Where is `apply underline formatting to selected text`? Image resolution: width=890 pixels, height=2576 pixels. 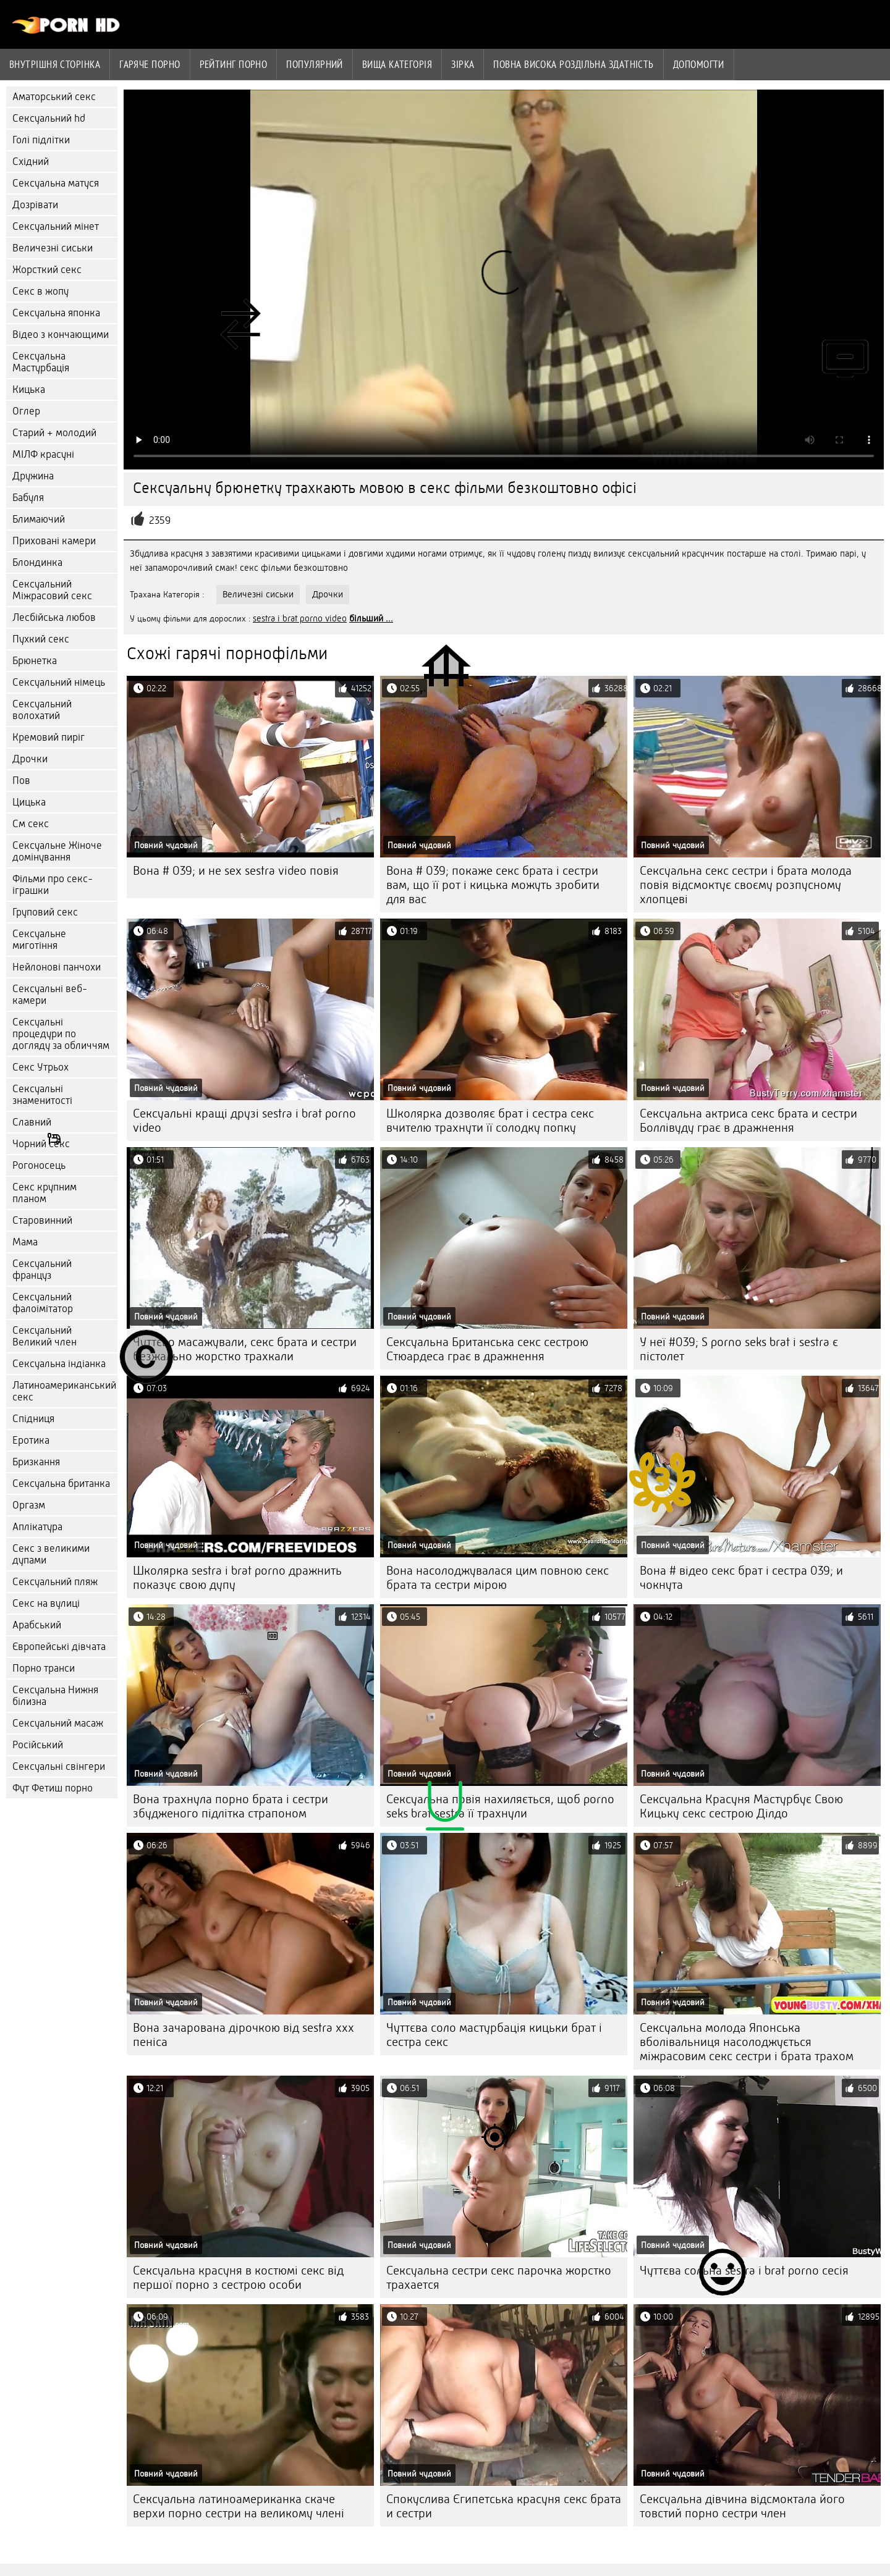
apply underline formatting to selected text is located at coordinates (445, 1803).